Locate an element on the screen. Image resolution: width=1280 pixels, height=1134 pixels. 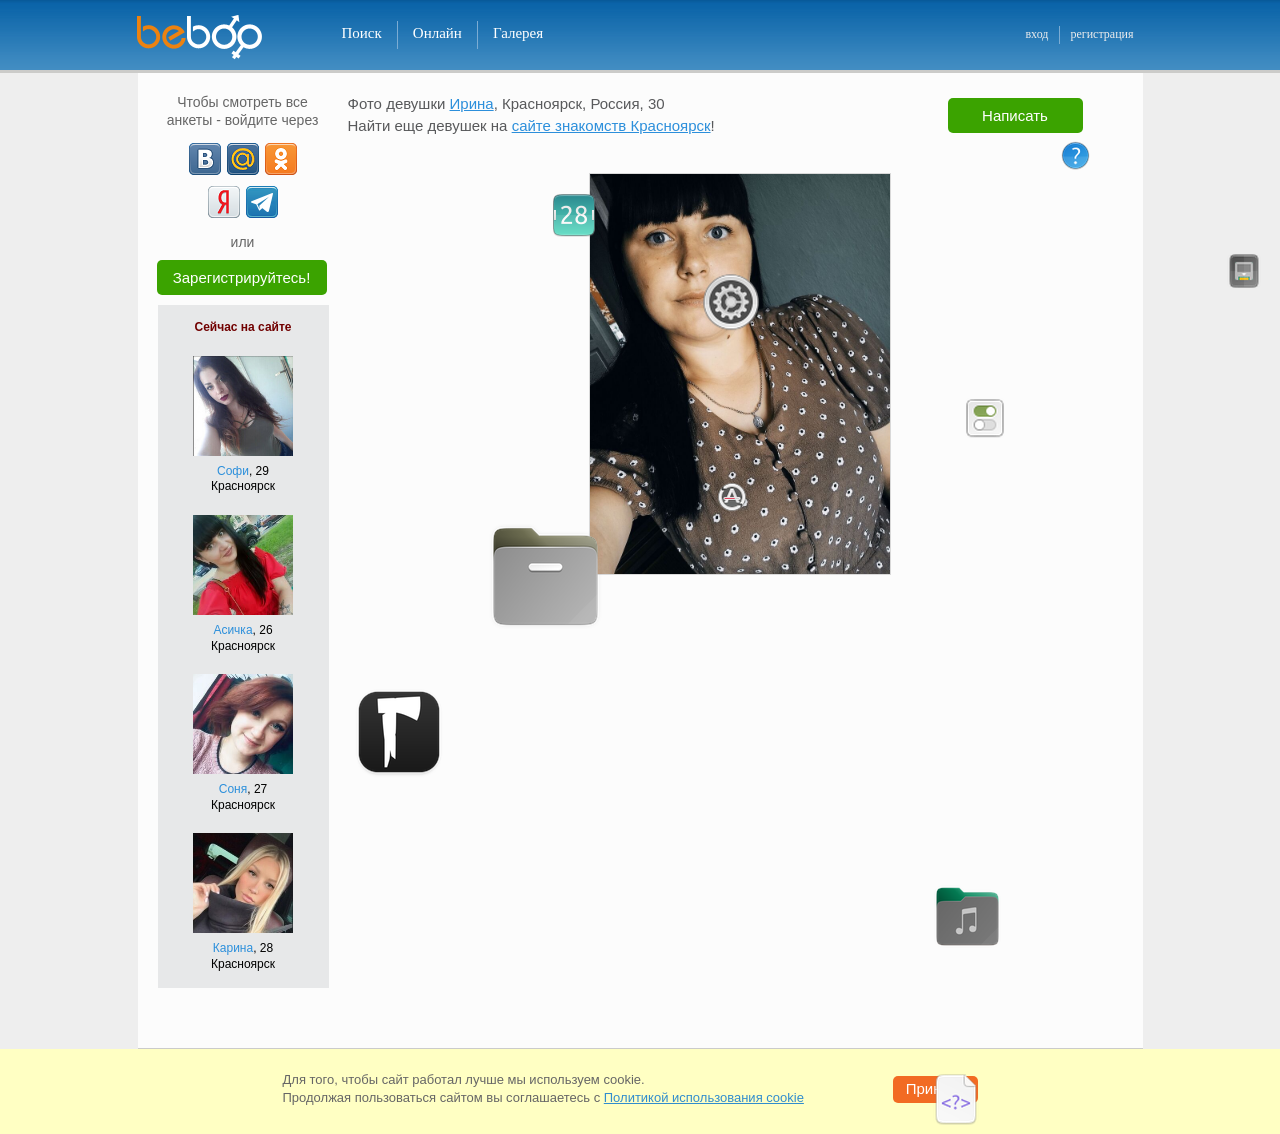
open the gnome calendar app is located at coordinates (574, 215).